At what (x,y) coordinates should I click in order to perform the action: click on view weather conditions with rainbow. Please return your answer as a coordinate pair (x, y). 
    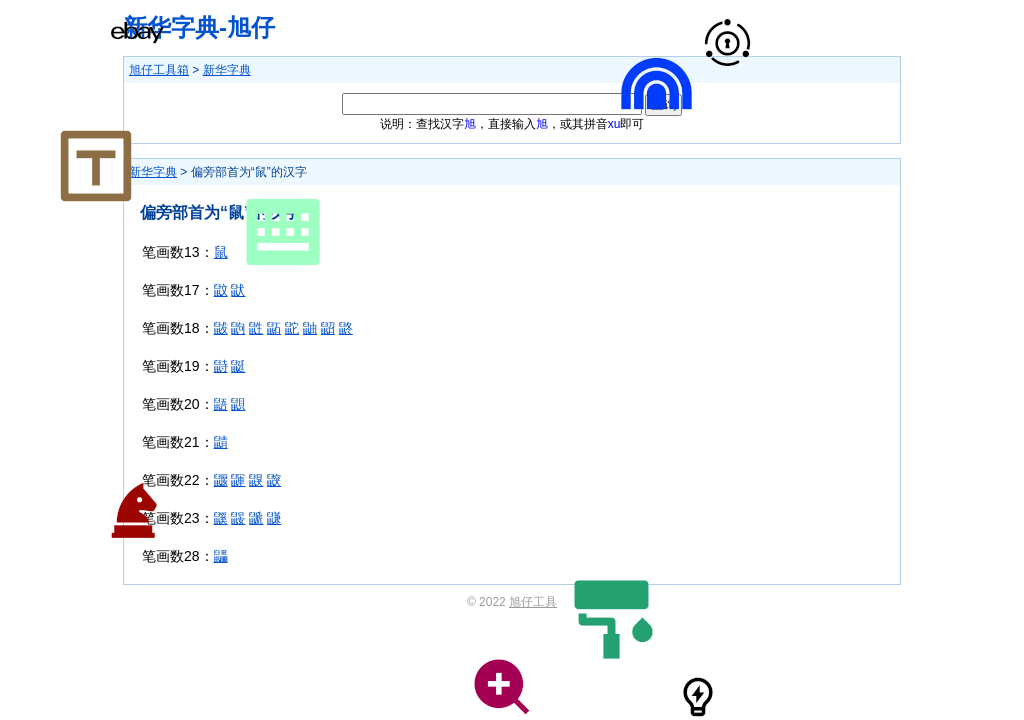
    Looking at the image, I should click on (656, 83).